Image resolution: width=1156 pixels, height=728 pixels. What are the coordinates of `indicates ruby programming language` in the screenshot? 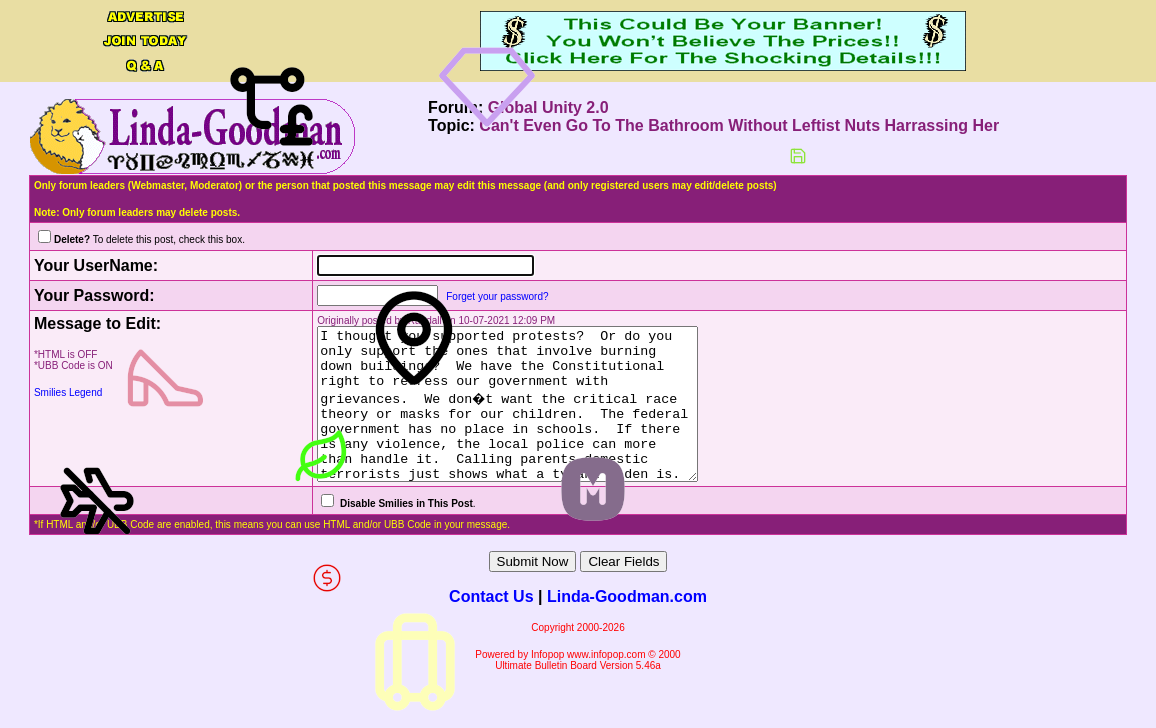 It's located at (487, 85).